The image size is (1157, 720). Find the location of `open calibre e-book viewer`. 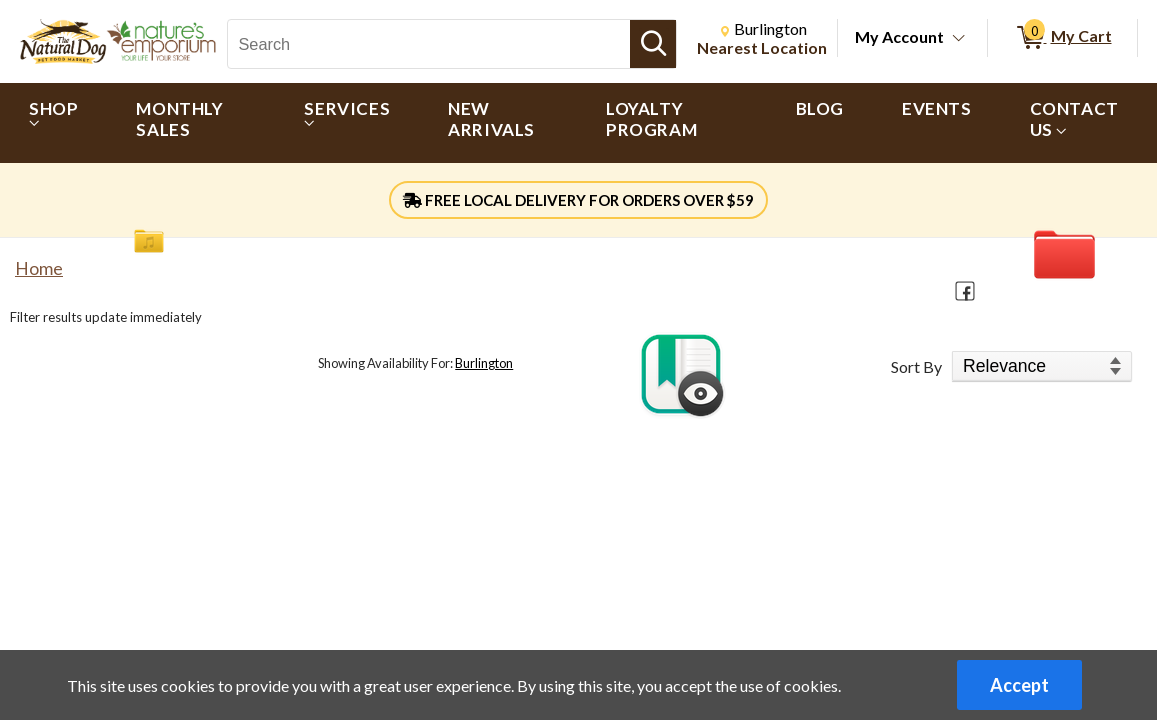

open calibre e-book viewer is located at coordinates (681, 374).